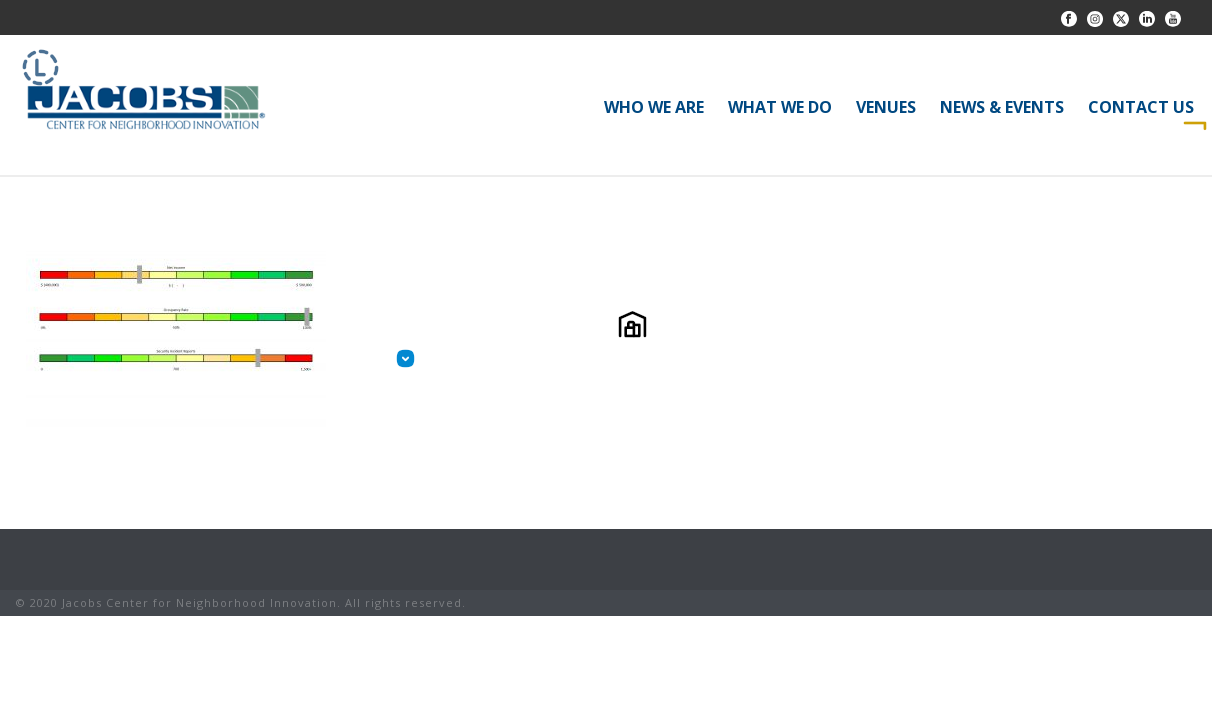 This screenshot has height=720, width=1212. I want to click on indicates a loading or in-progress state, so click(40, 67).